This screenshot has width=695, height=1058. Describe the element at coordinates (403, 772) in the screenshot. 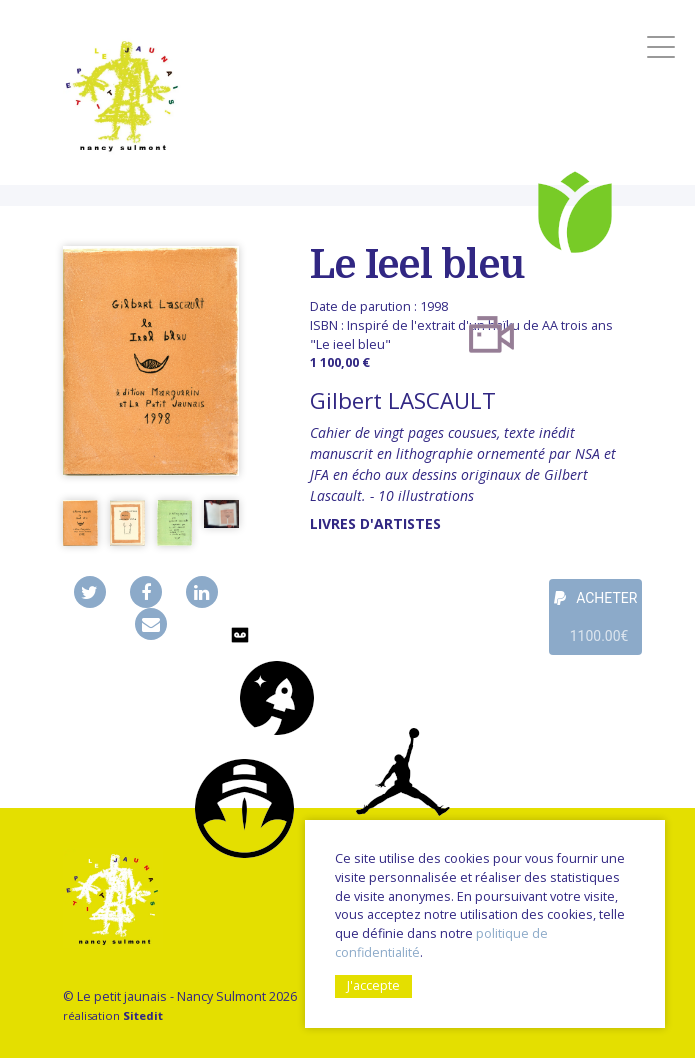

I see `Jordan brand logo` at that location.